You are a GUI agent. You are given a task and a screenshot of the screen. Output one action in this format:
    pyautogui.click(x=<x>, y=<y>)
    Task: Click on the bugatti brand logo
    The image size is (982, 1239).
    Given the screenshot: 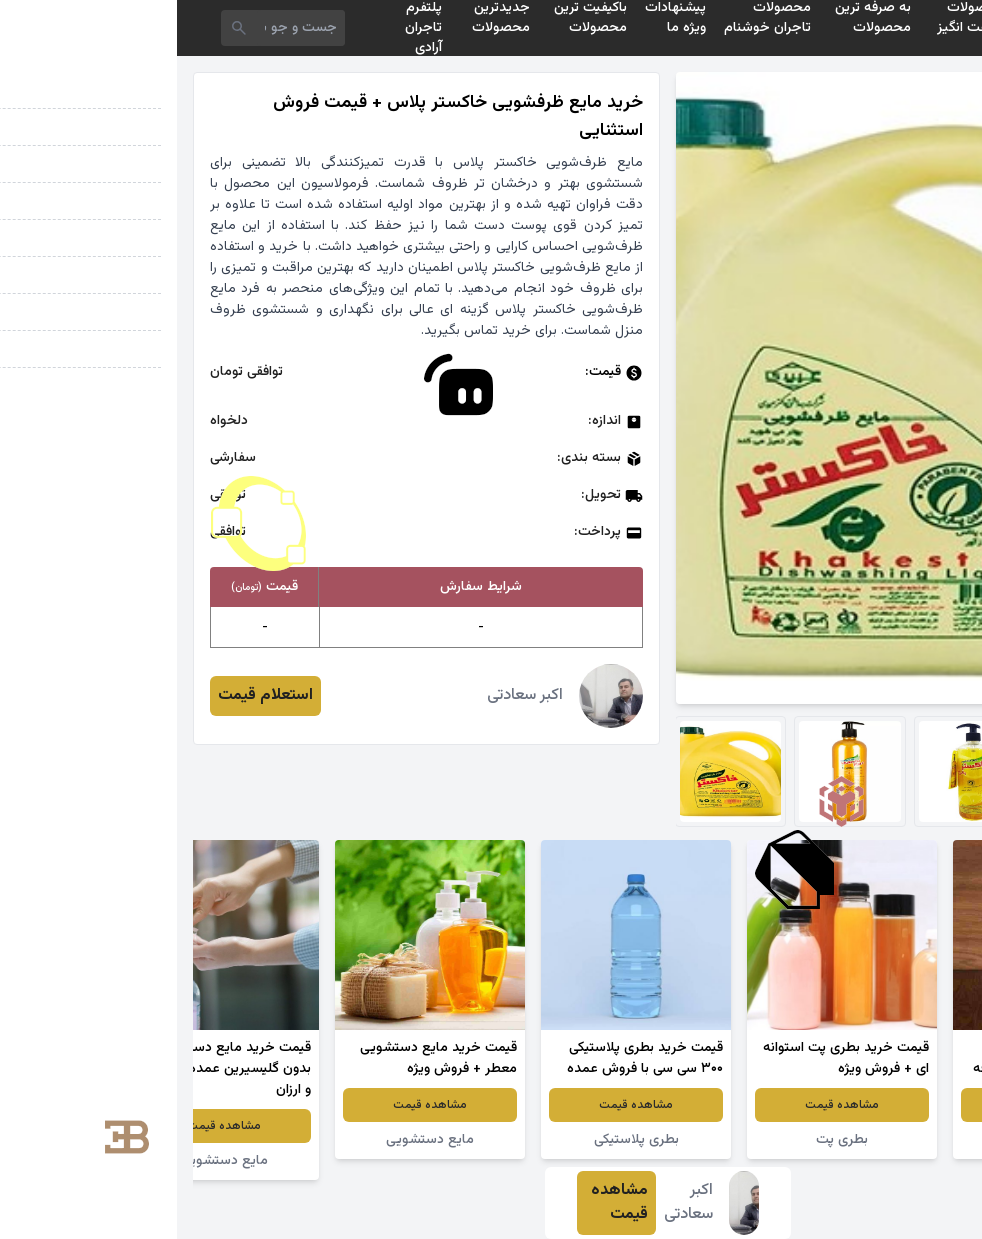 What is the action you would take?
    pyautogui.click(x=127, y=1137)
    